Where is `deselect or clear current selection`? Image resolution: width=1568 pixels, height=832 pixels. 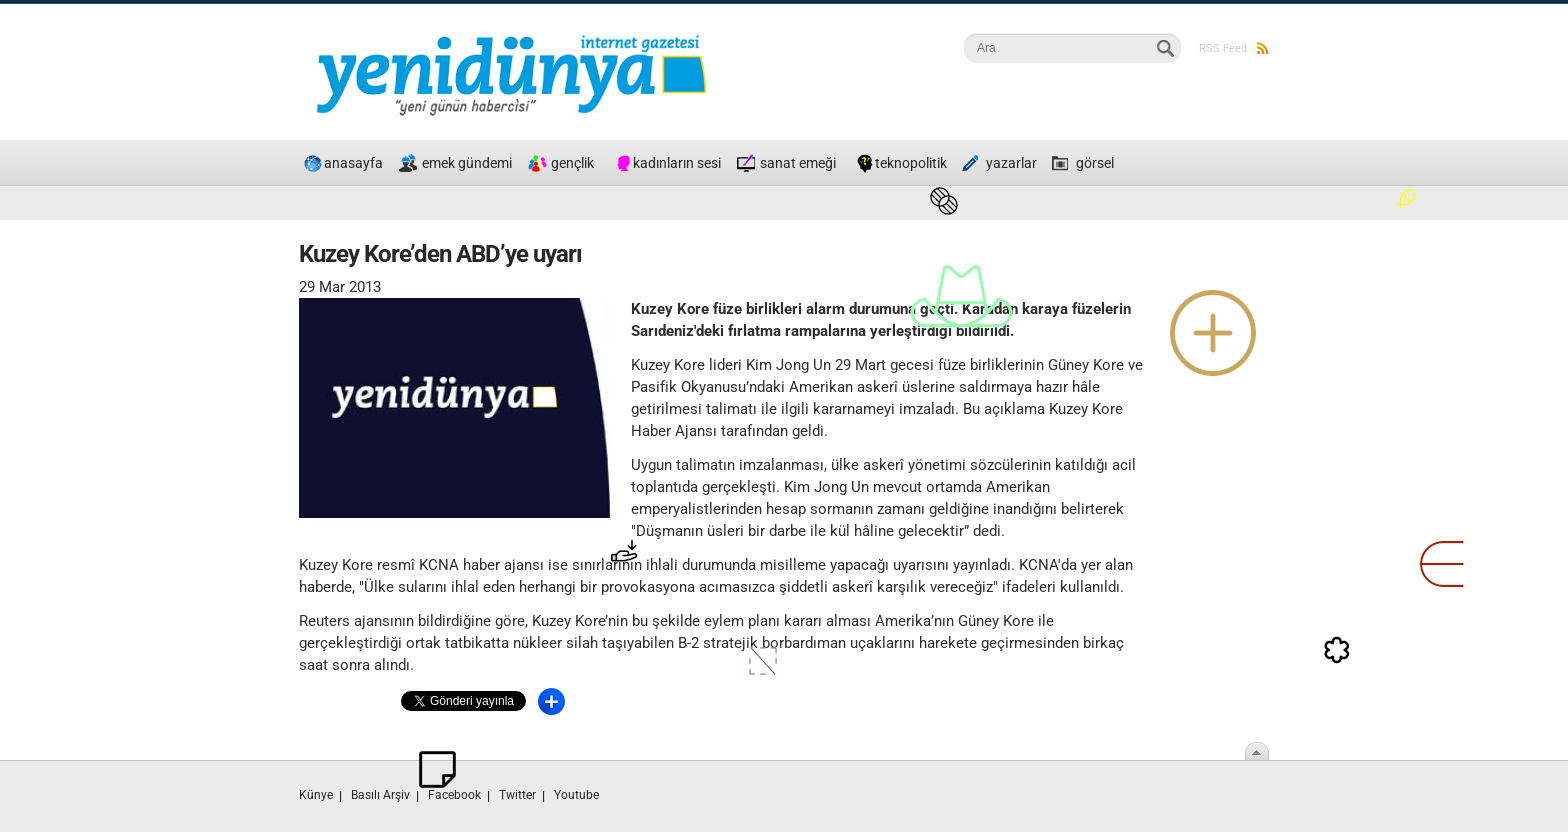 deselect or clear current selection is located at coordinates (763, 661).